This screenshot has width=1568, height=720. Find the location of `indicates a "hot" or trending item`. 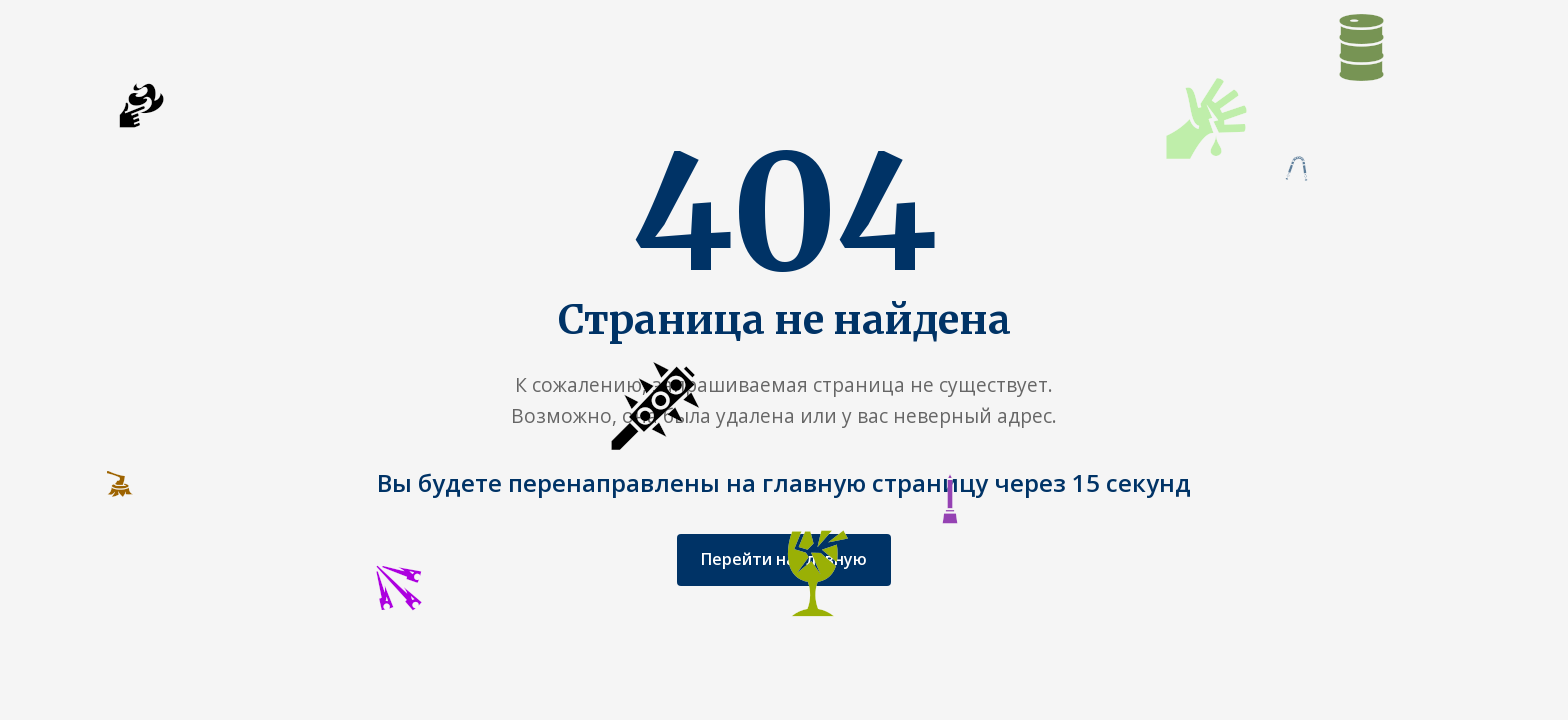

indicates a "hot" or trending item is located at coordinates (141, 105).